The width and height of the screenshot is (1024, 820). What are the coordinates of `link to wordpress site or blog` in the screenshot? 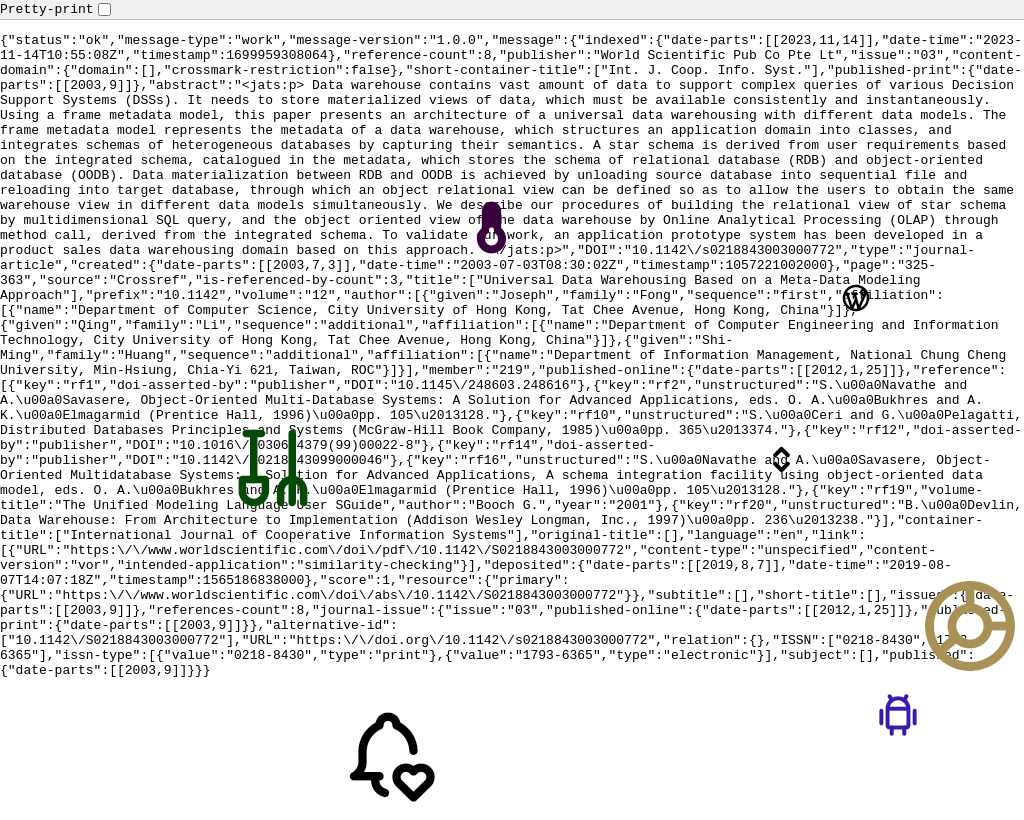 It's located at (856, 298).